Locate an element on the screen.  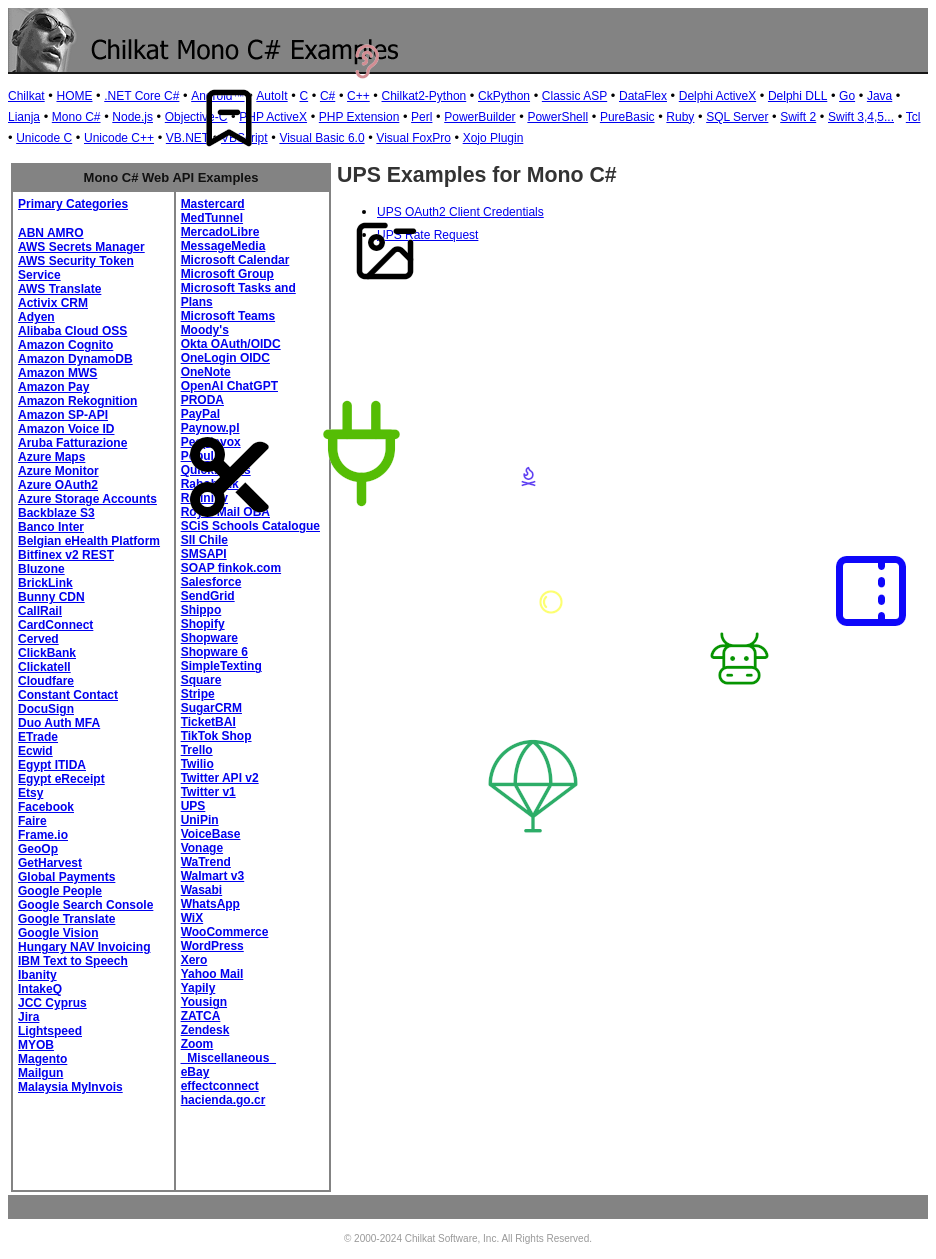
remove from saved bookmarks is located at coordinates (229, 118).